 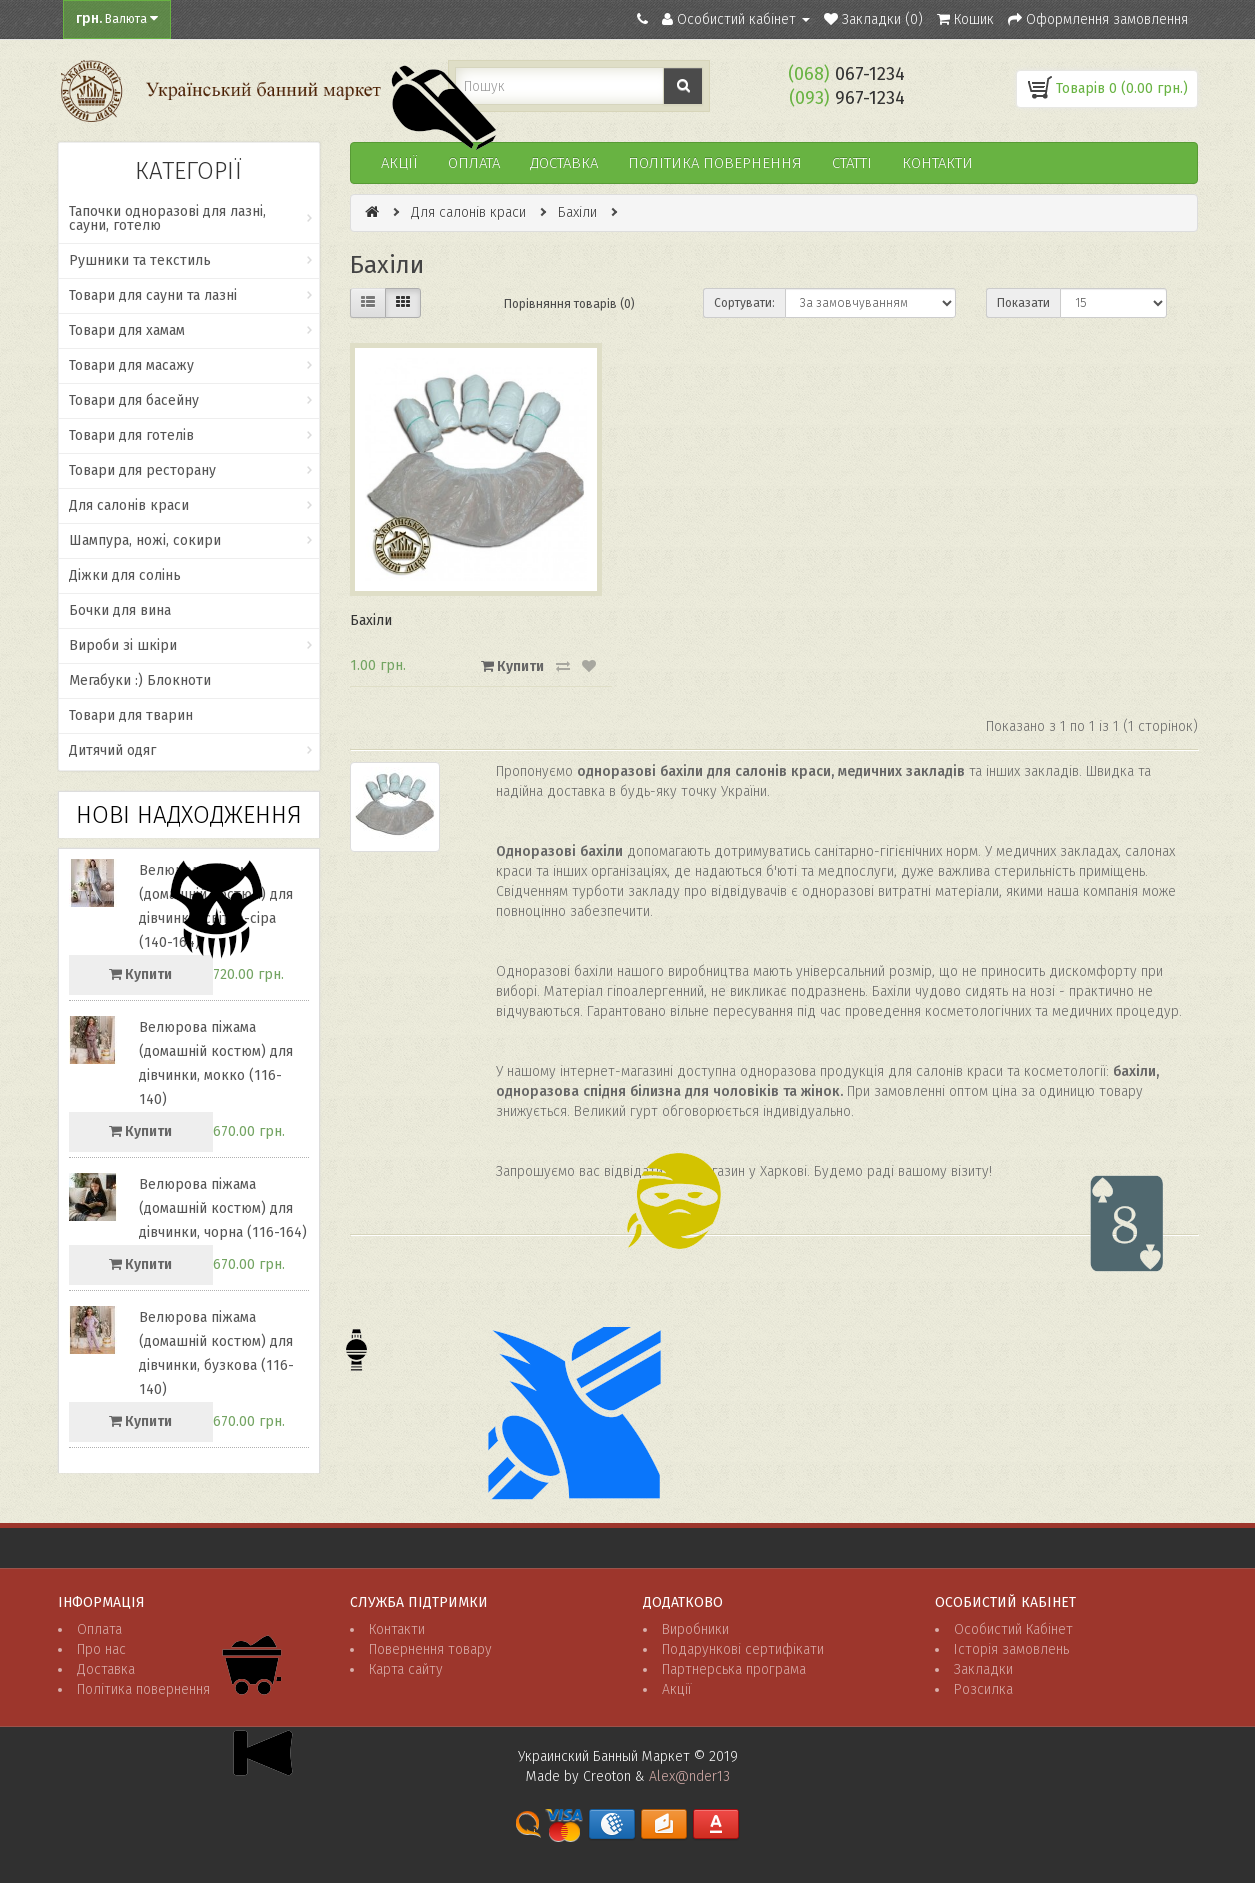 What do you see at coordinates (215, 906) in the screenshot?
I see `indicates a monster or enemy character` at bounding box center [215, 906].